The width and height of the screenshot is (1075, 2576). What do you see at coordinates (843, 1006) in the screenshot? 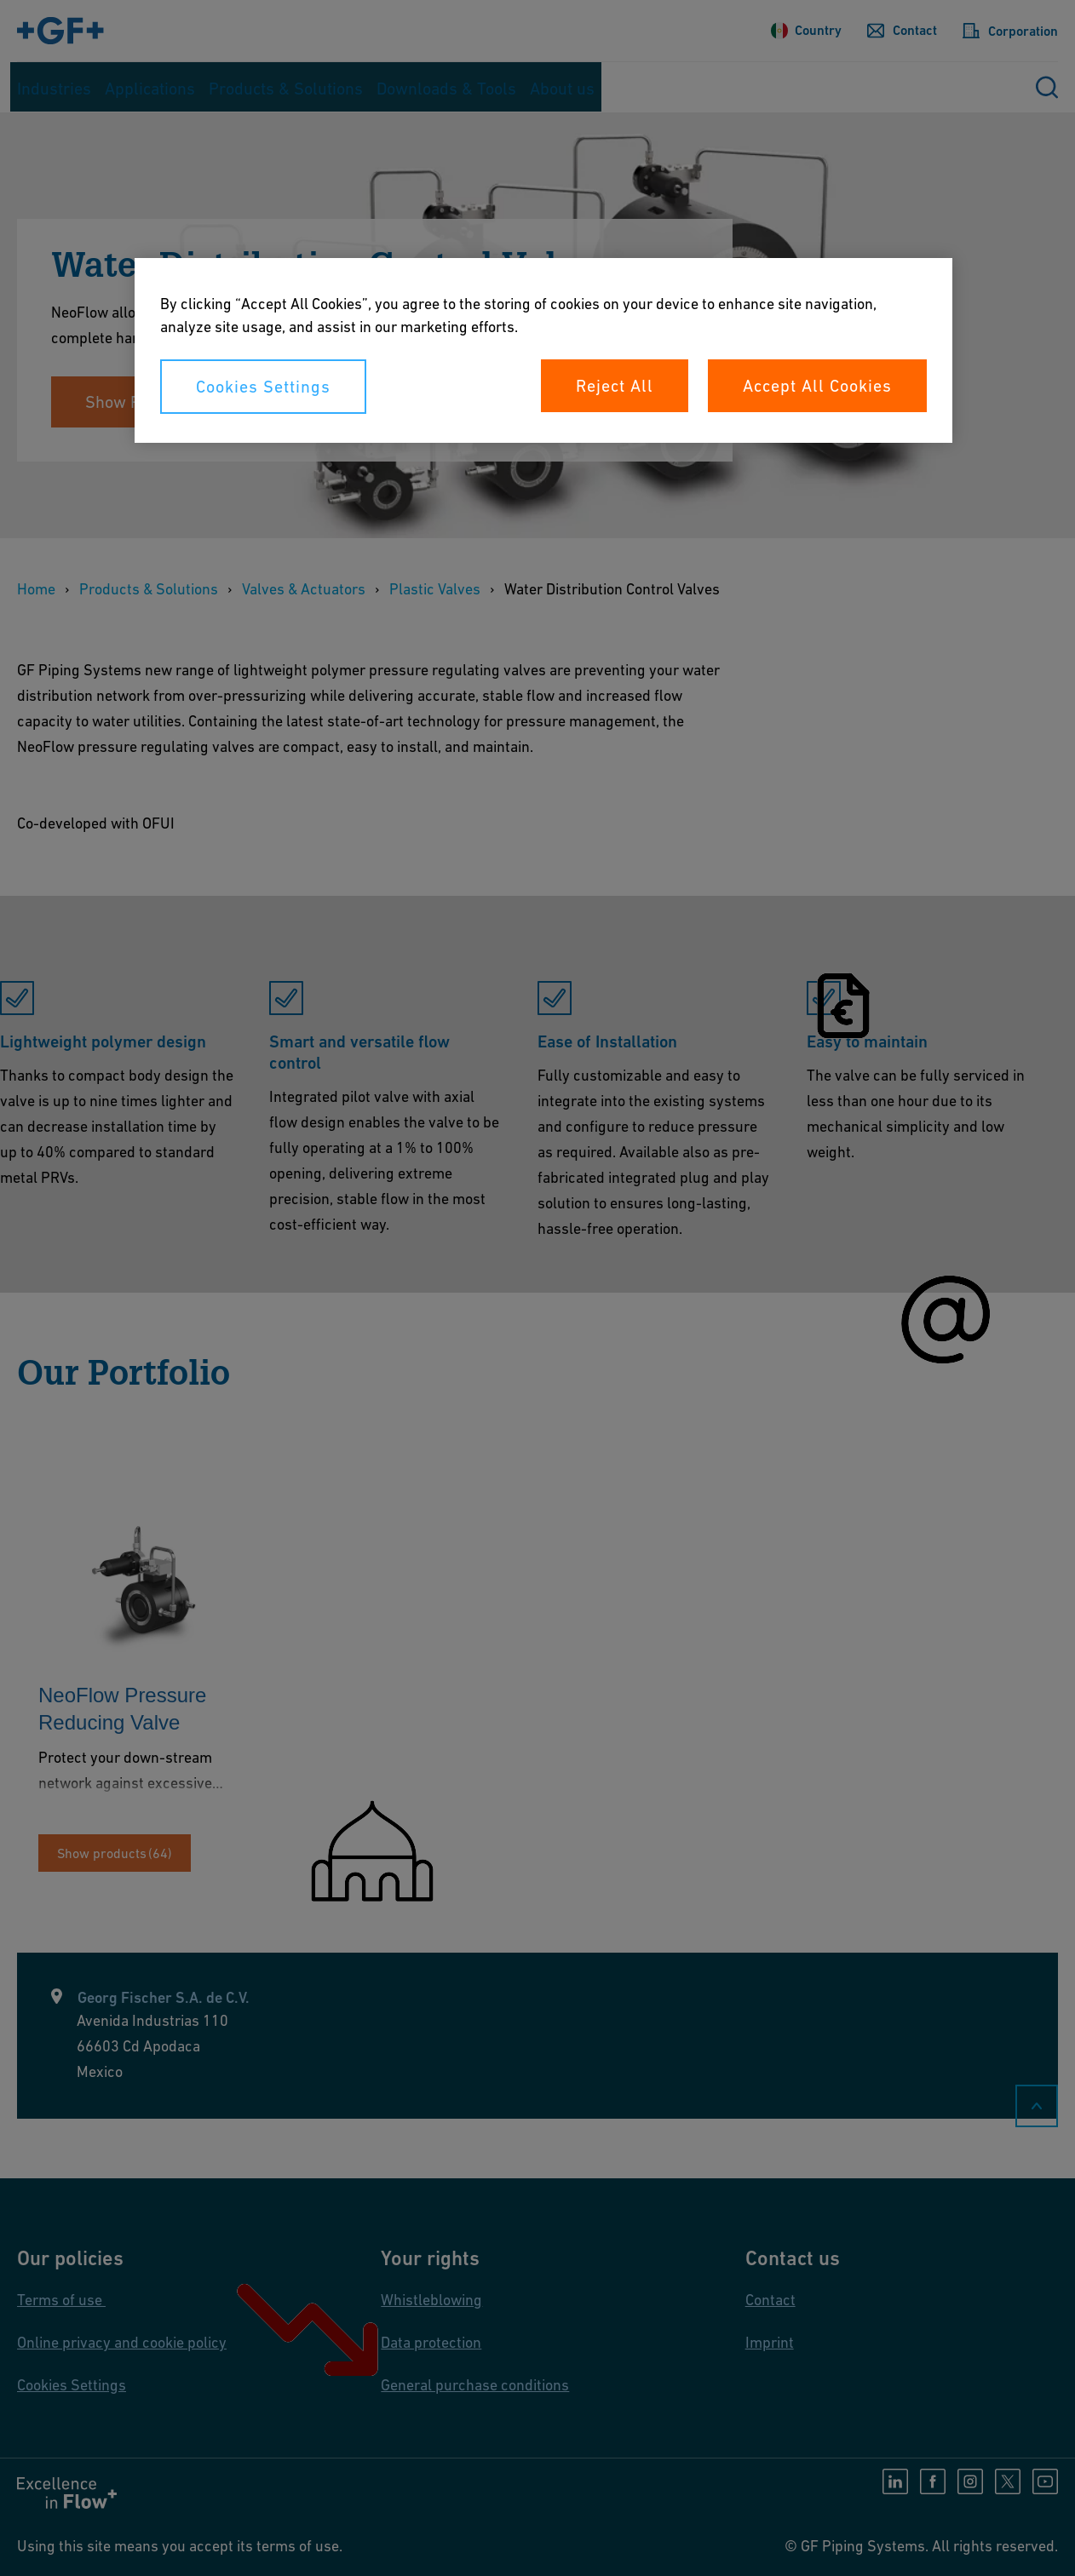
I see `view euro currency document` at bounding box center [843, 1006].